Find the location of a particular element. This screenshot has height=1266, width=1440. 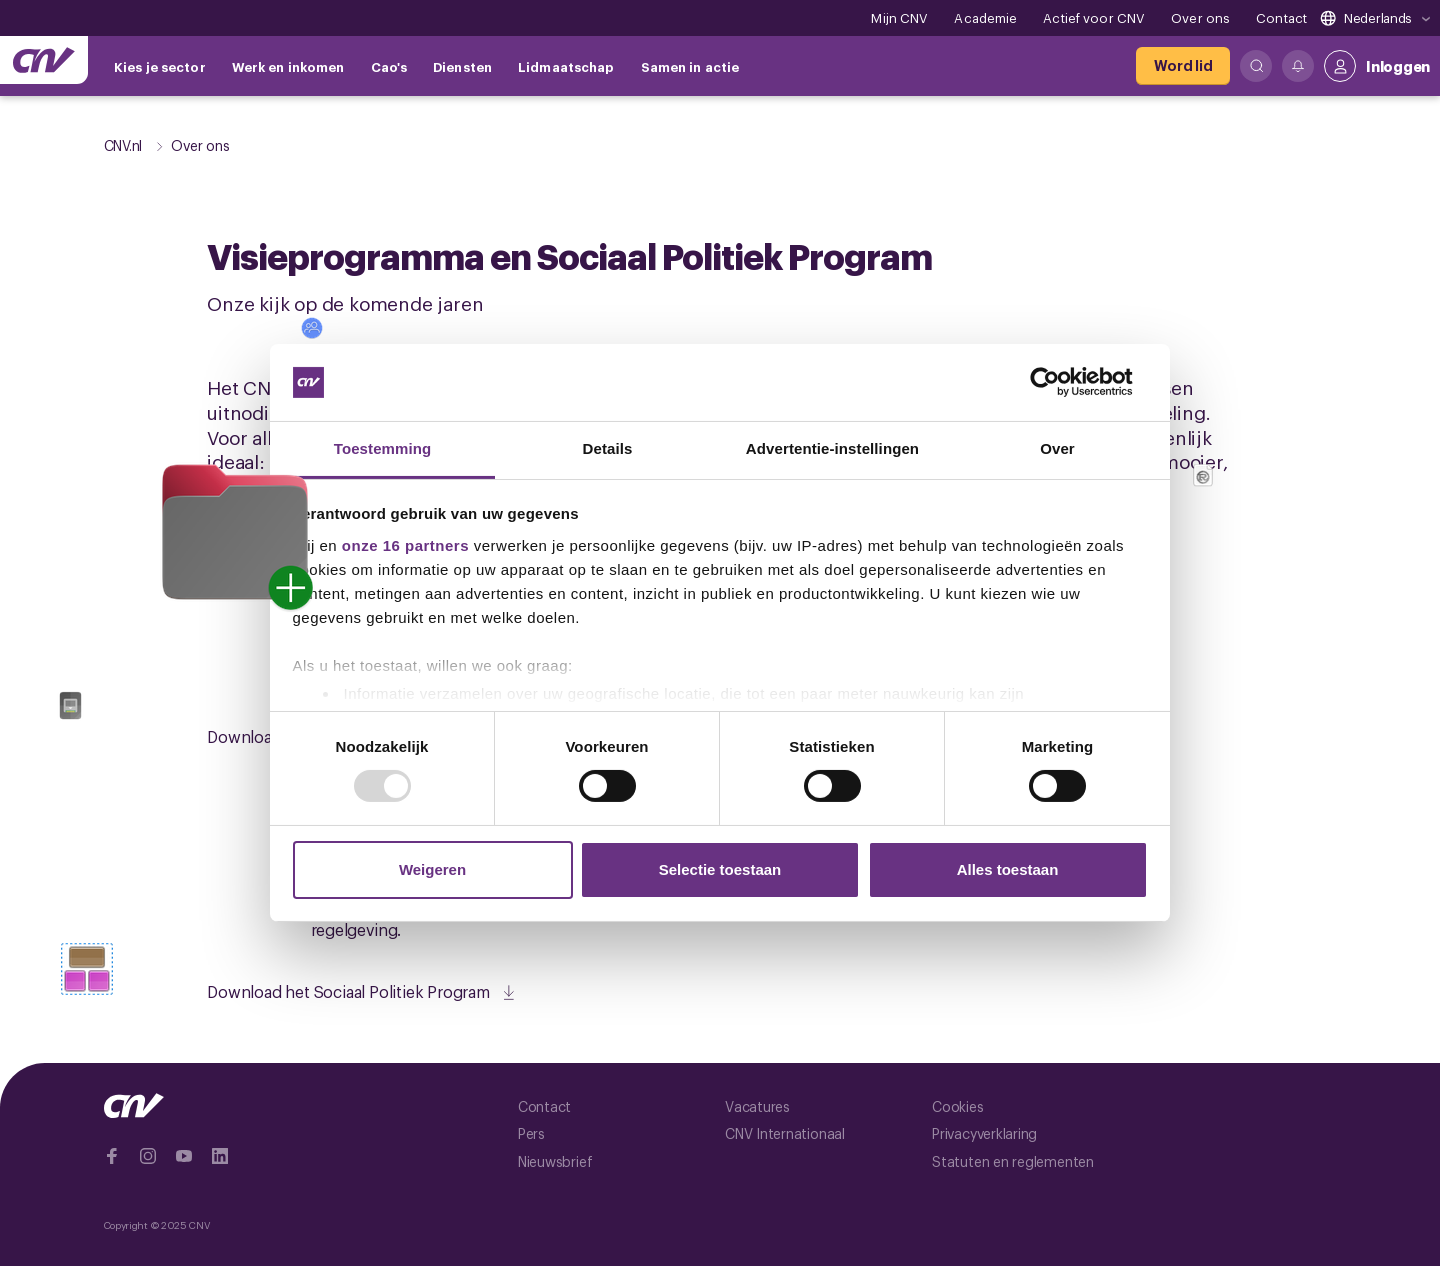

a rust programming language source file is located at coordinates (1203, 475).